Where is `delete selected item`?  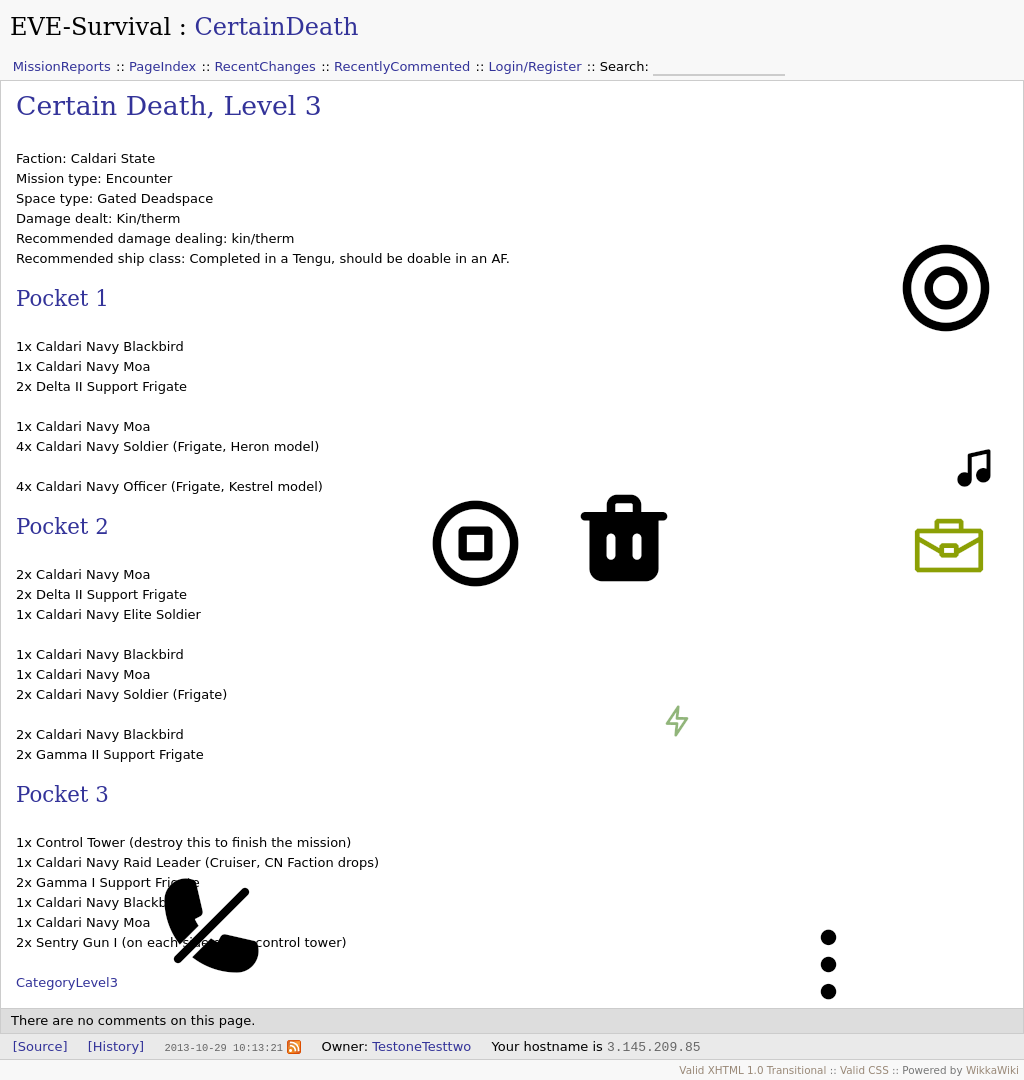
delete selected item is located at coordinates (624, 538).